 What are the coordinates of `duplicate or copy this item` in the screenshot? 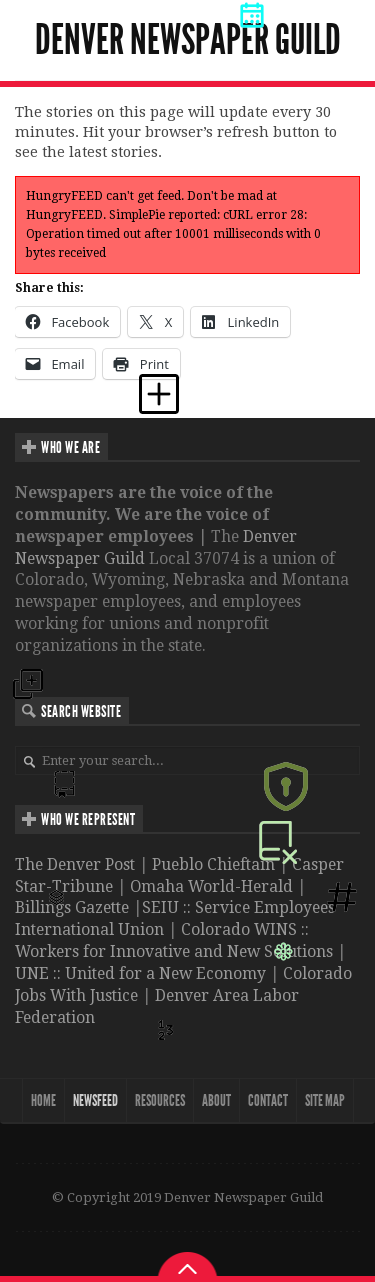 It's located at (28, 684).